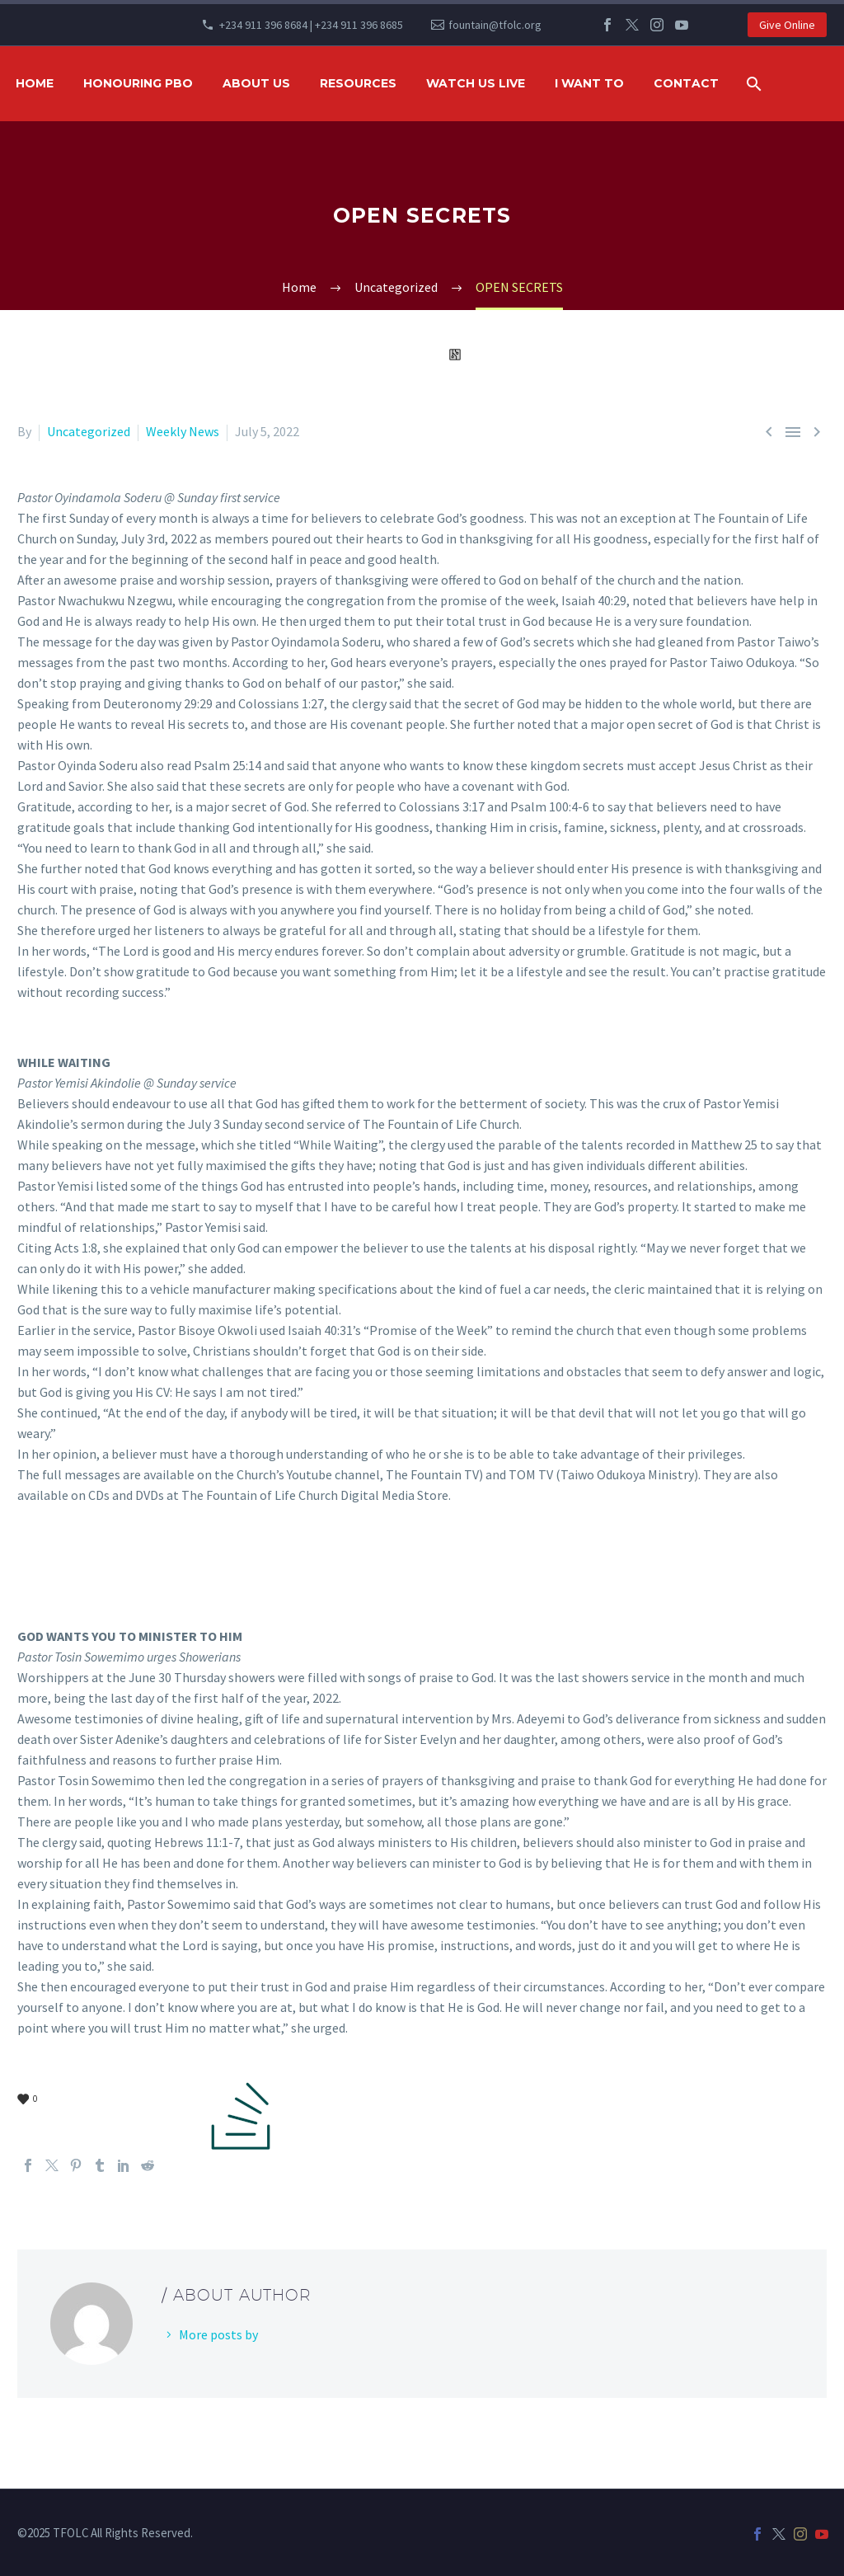 This screenshot has height=2576, width=844. I want to click on visit stack overflow for developer help, so click(241, 2118).